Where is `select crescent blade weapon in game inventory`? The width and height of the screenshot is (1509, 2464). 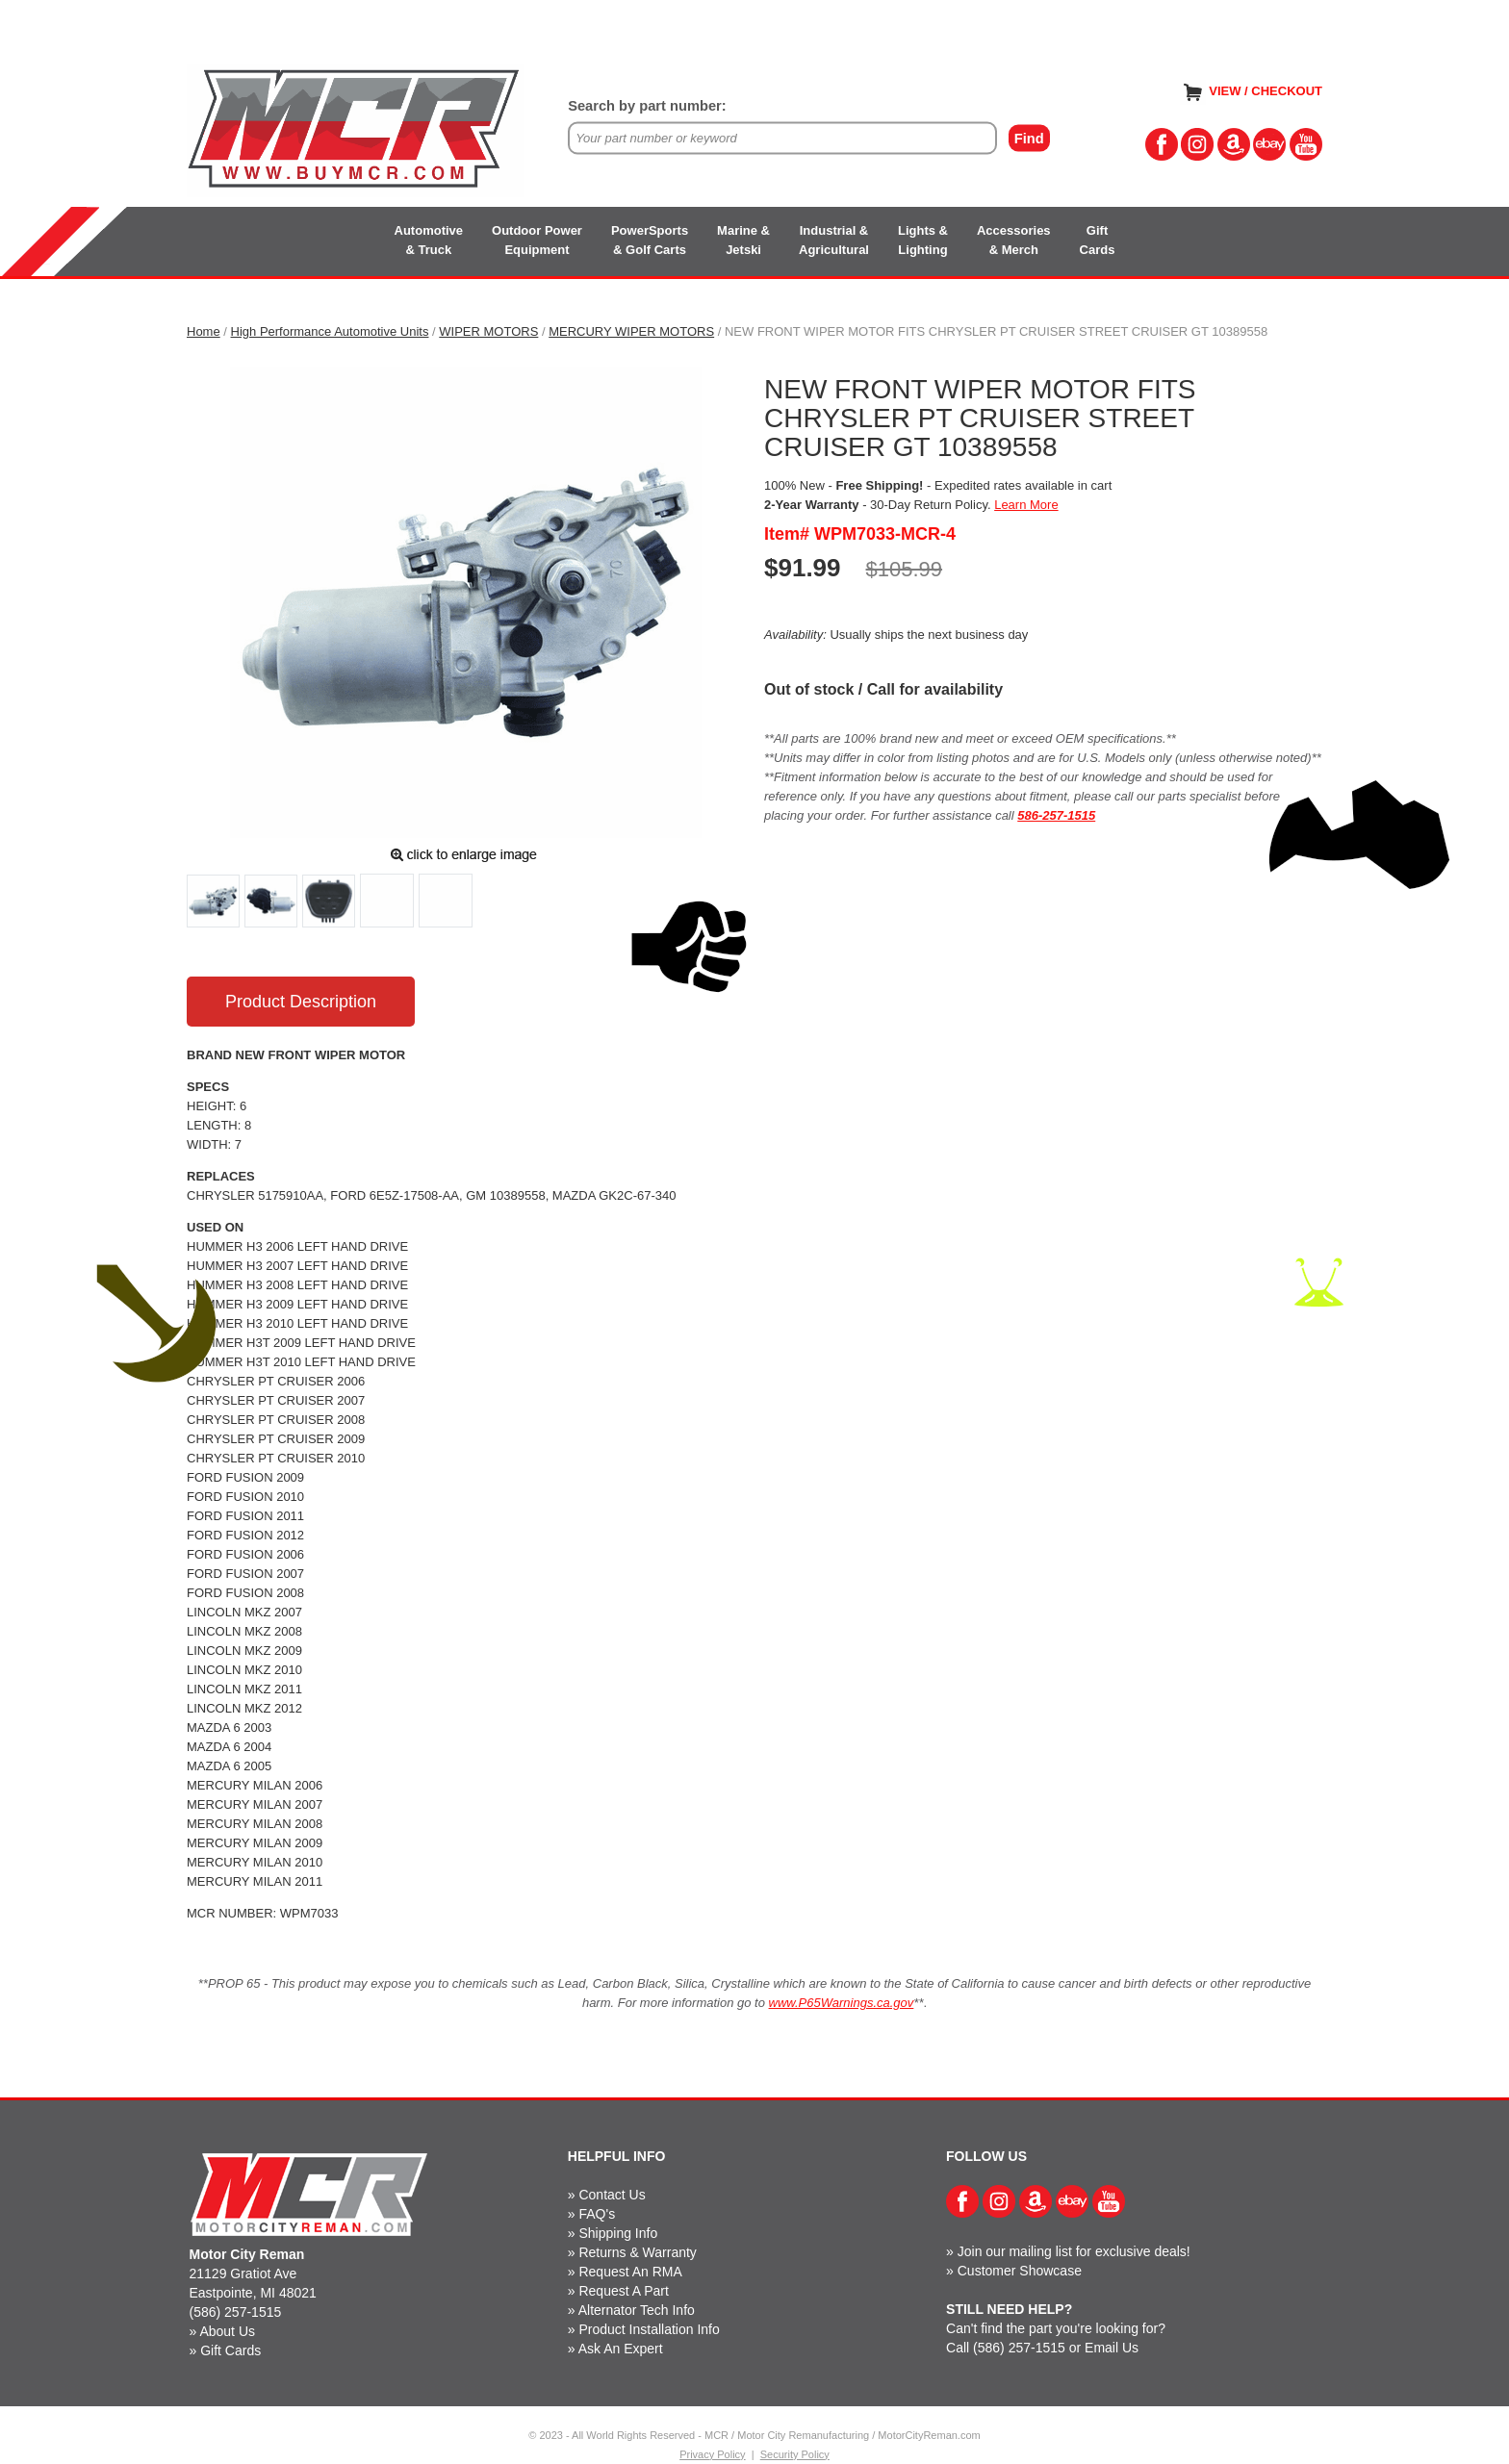
select crescent blade weapon in game inventory is located at coordinates (156, 1323).